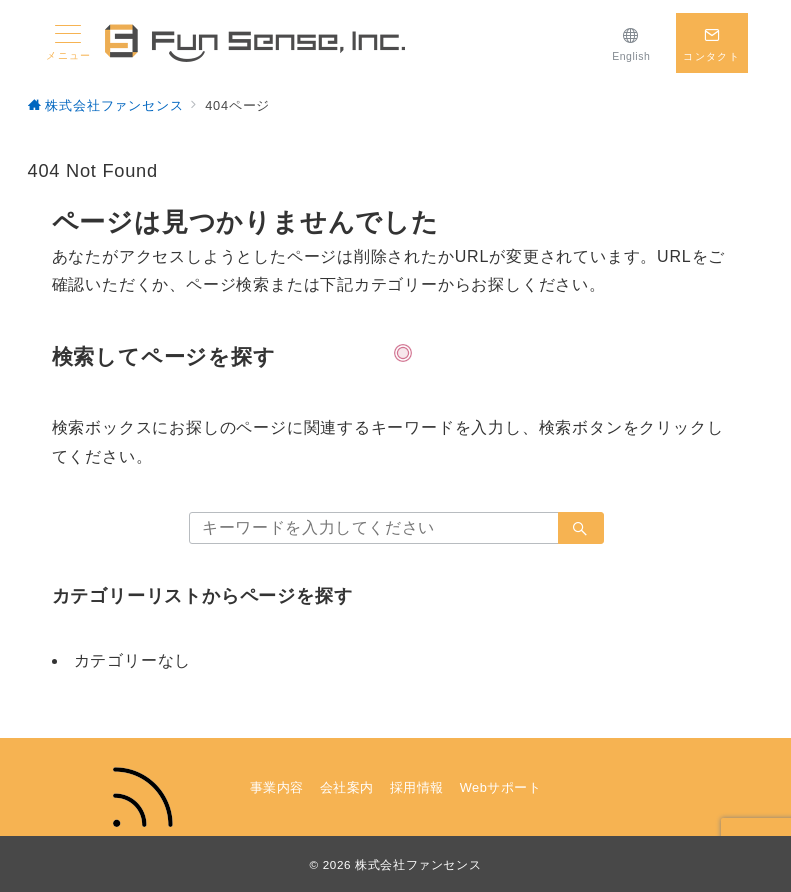  I want to click on start recording audio or video, so click(403, 353).